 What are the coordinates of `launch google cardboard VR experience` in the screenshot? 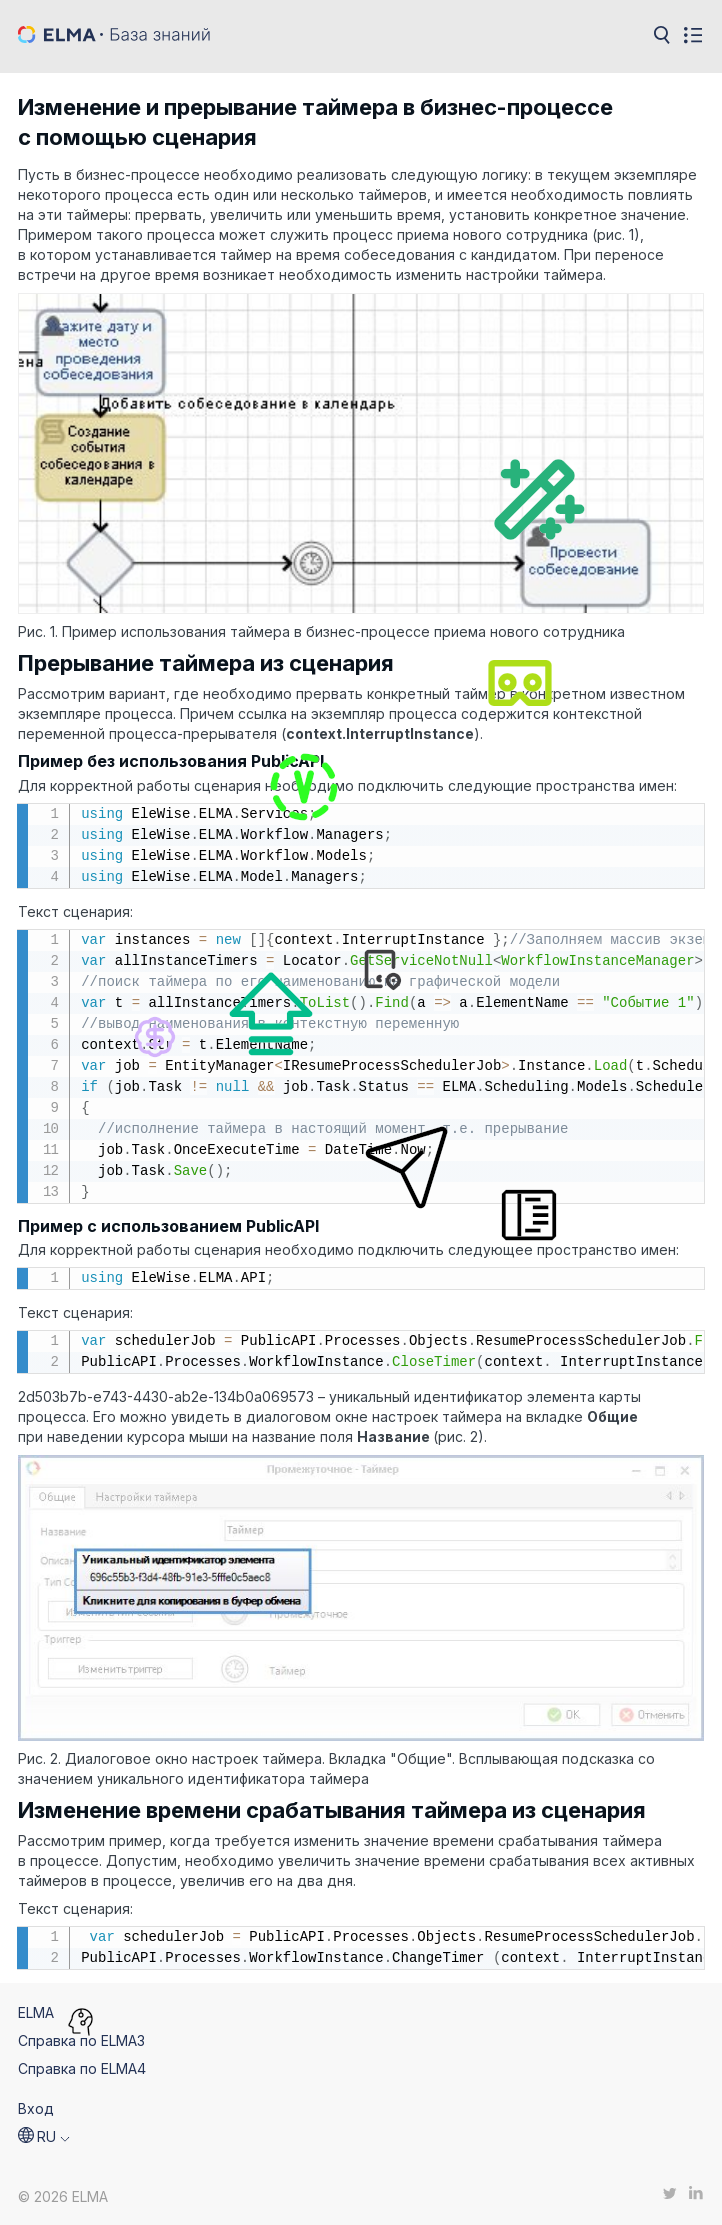 It's located at (520, 683).